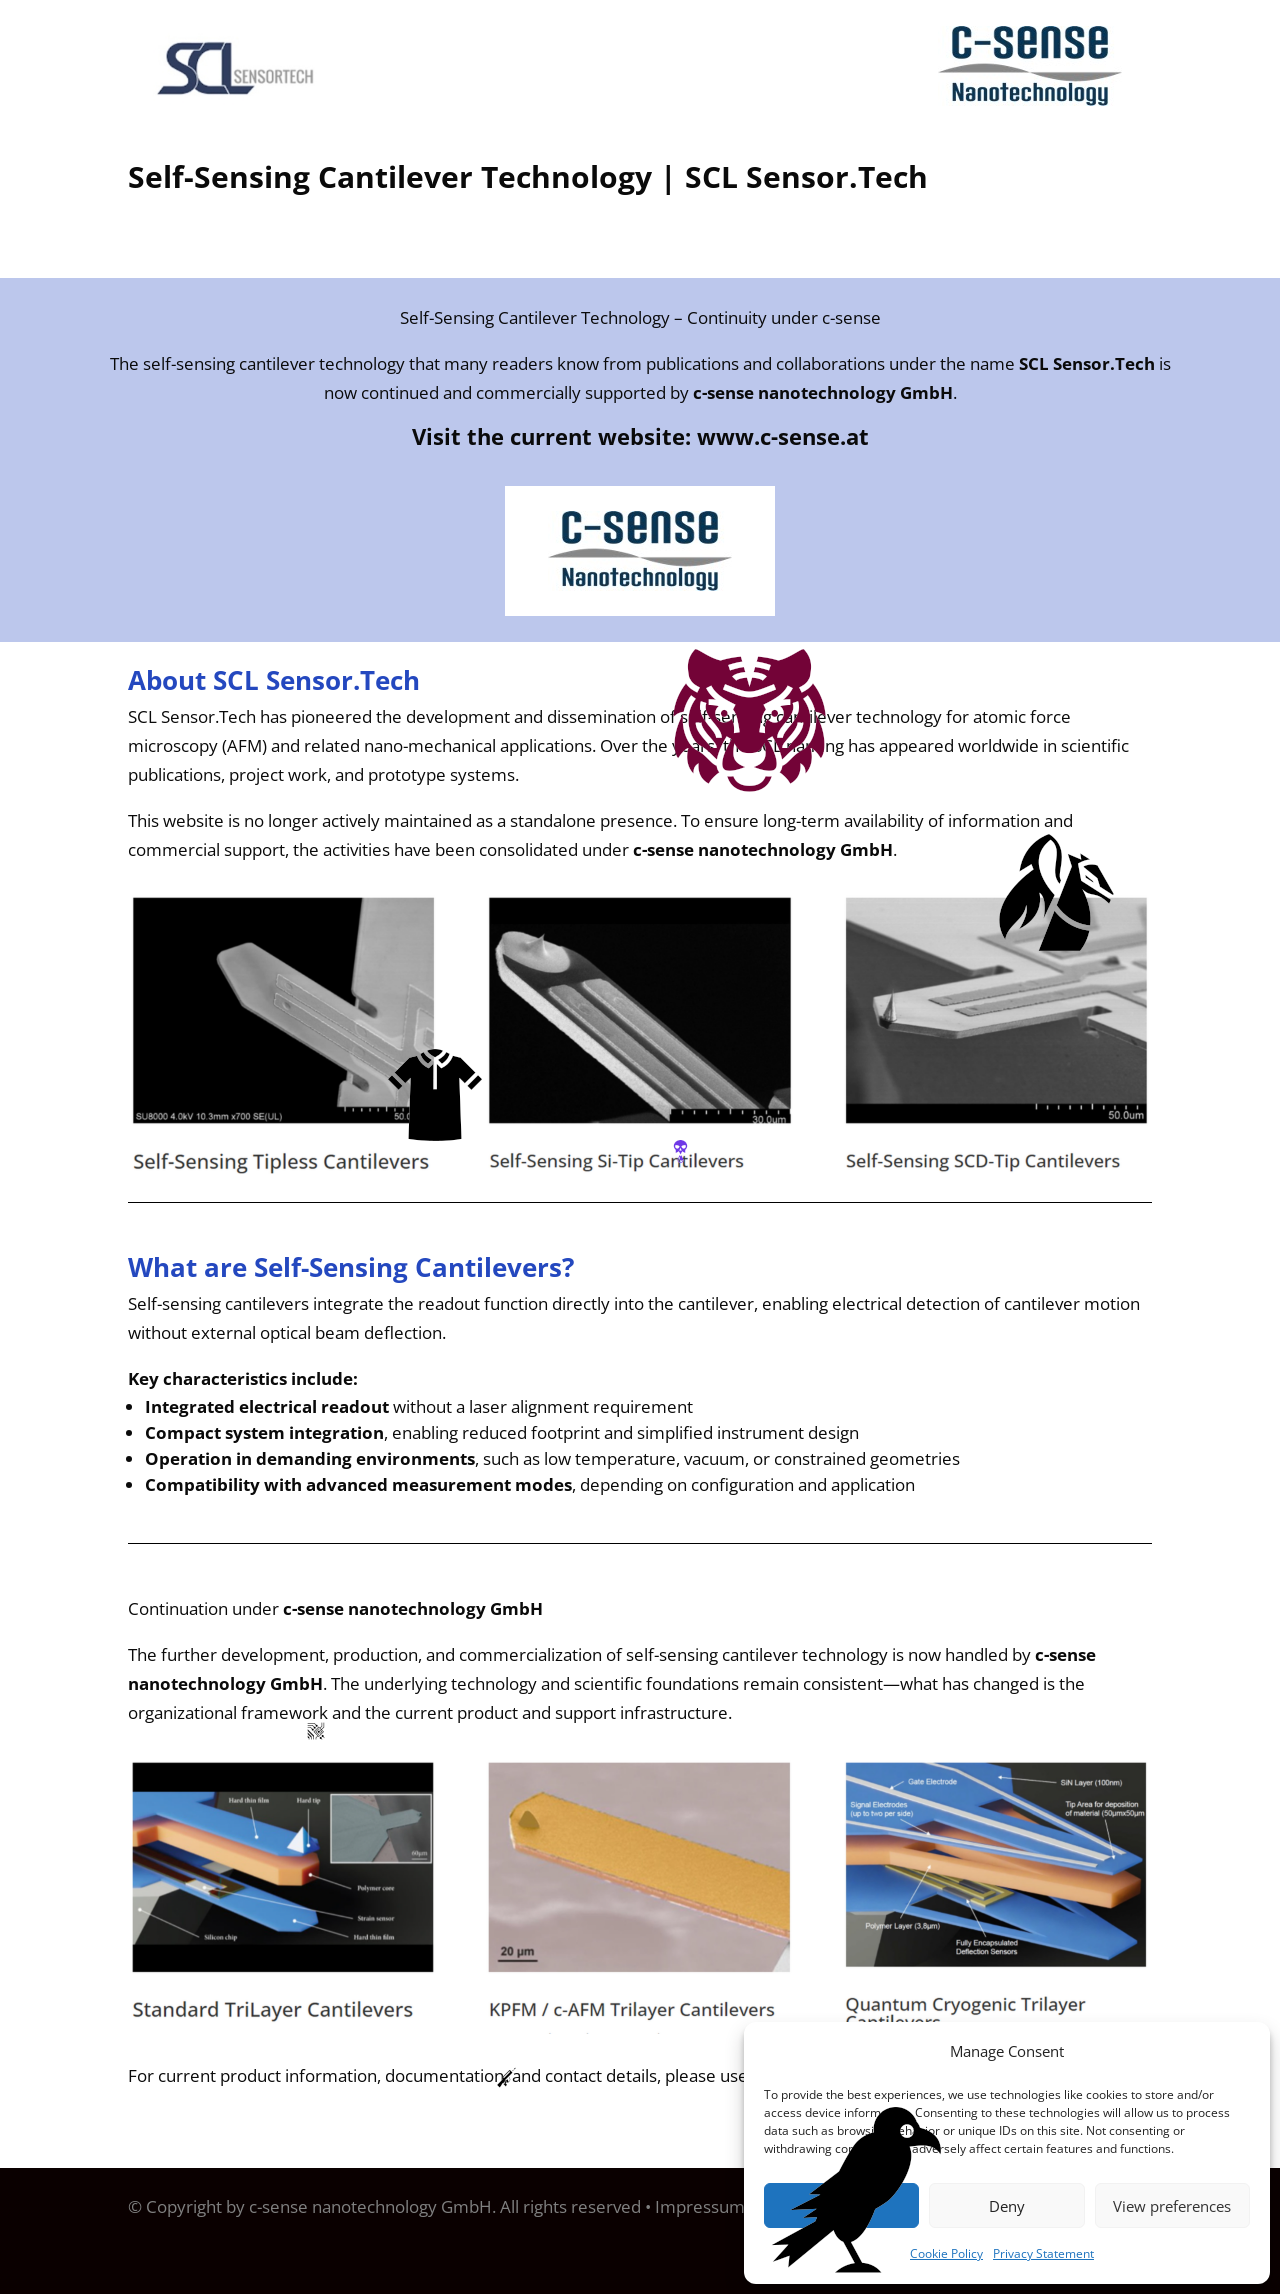 The height and width of the screenshot is (2294, 1280). Describe the element at coordinates (316, 1731) in the screenshot. I see `access hardware or system settings` at that location.